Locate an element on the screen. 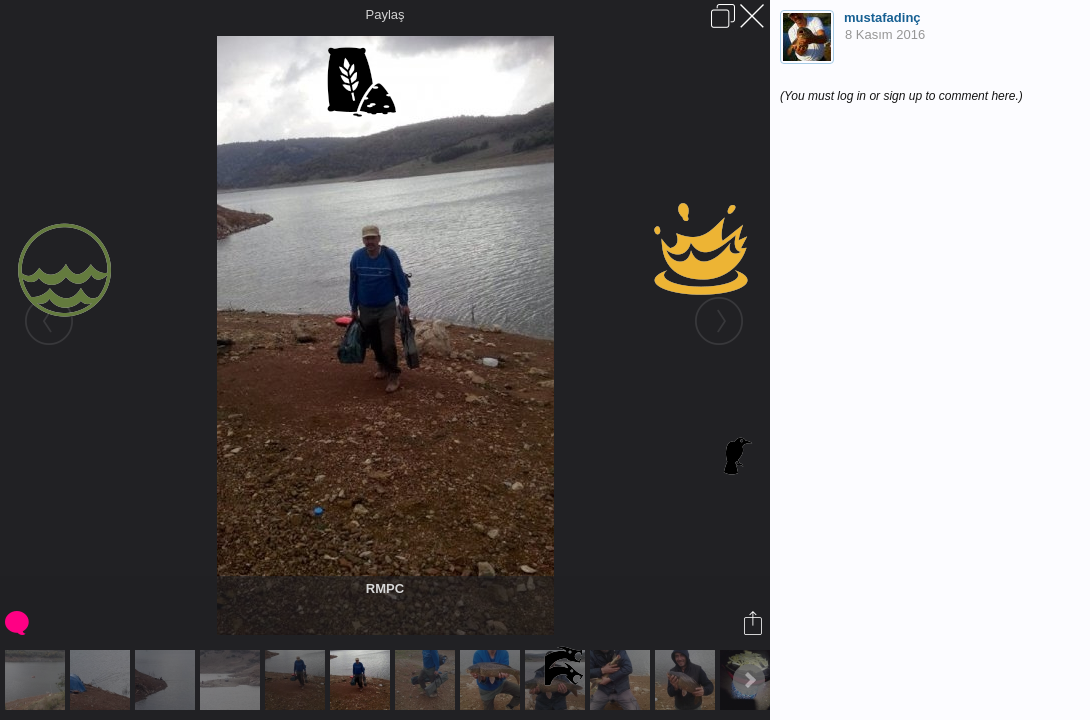  raven or crow icon for a messaging or mail feature is located at coordinates (734, 456).